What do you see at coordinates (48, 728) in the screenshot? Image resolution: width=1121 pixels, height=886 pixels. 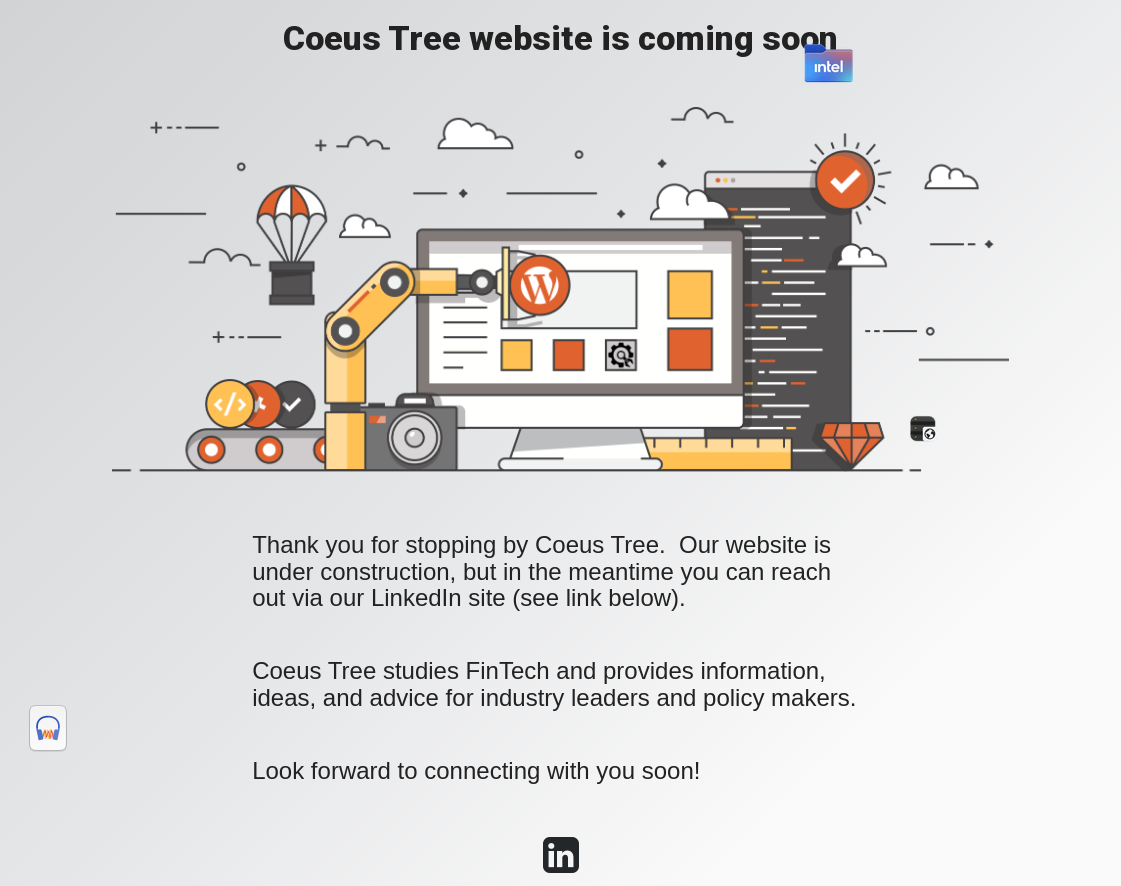 I see `an audacity audio project file` at bounding box center [48, 728].